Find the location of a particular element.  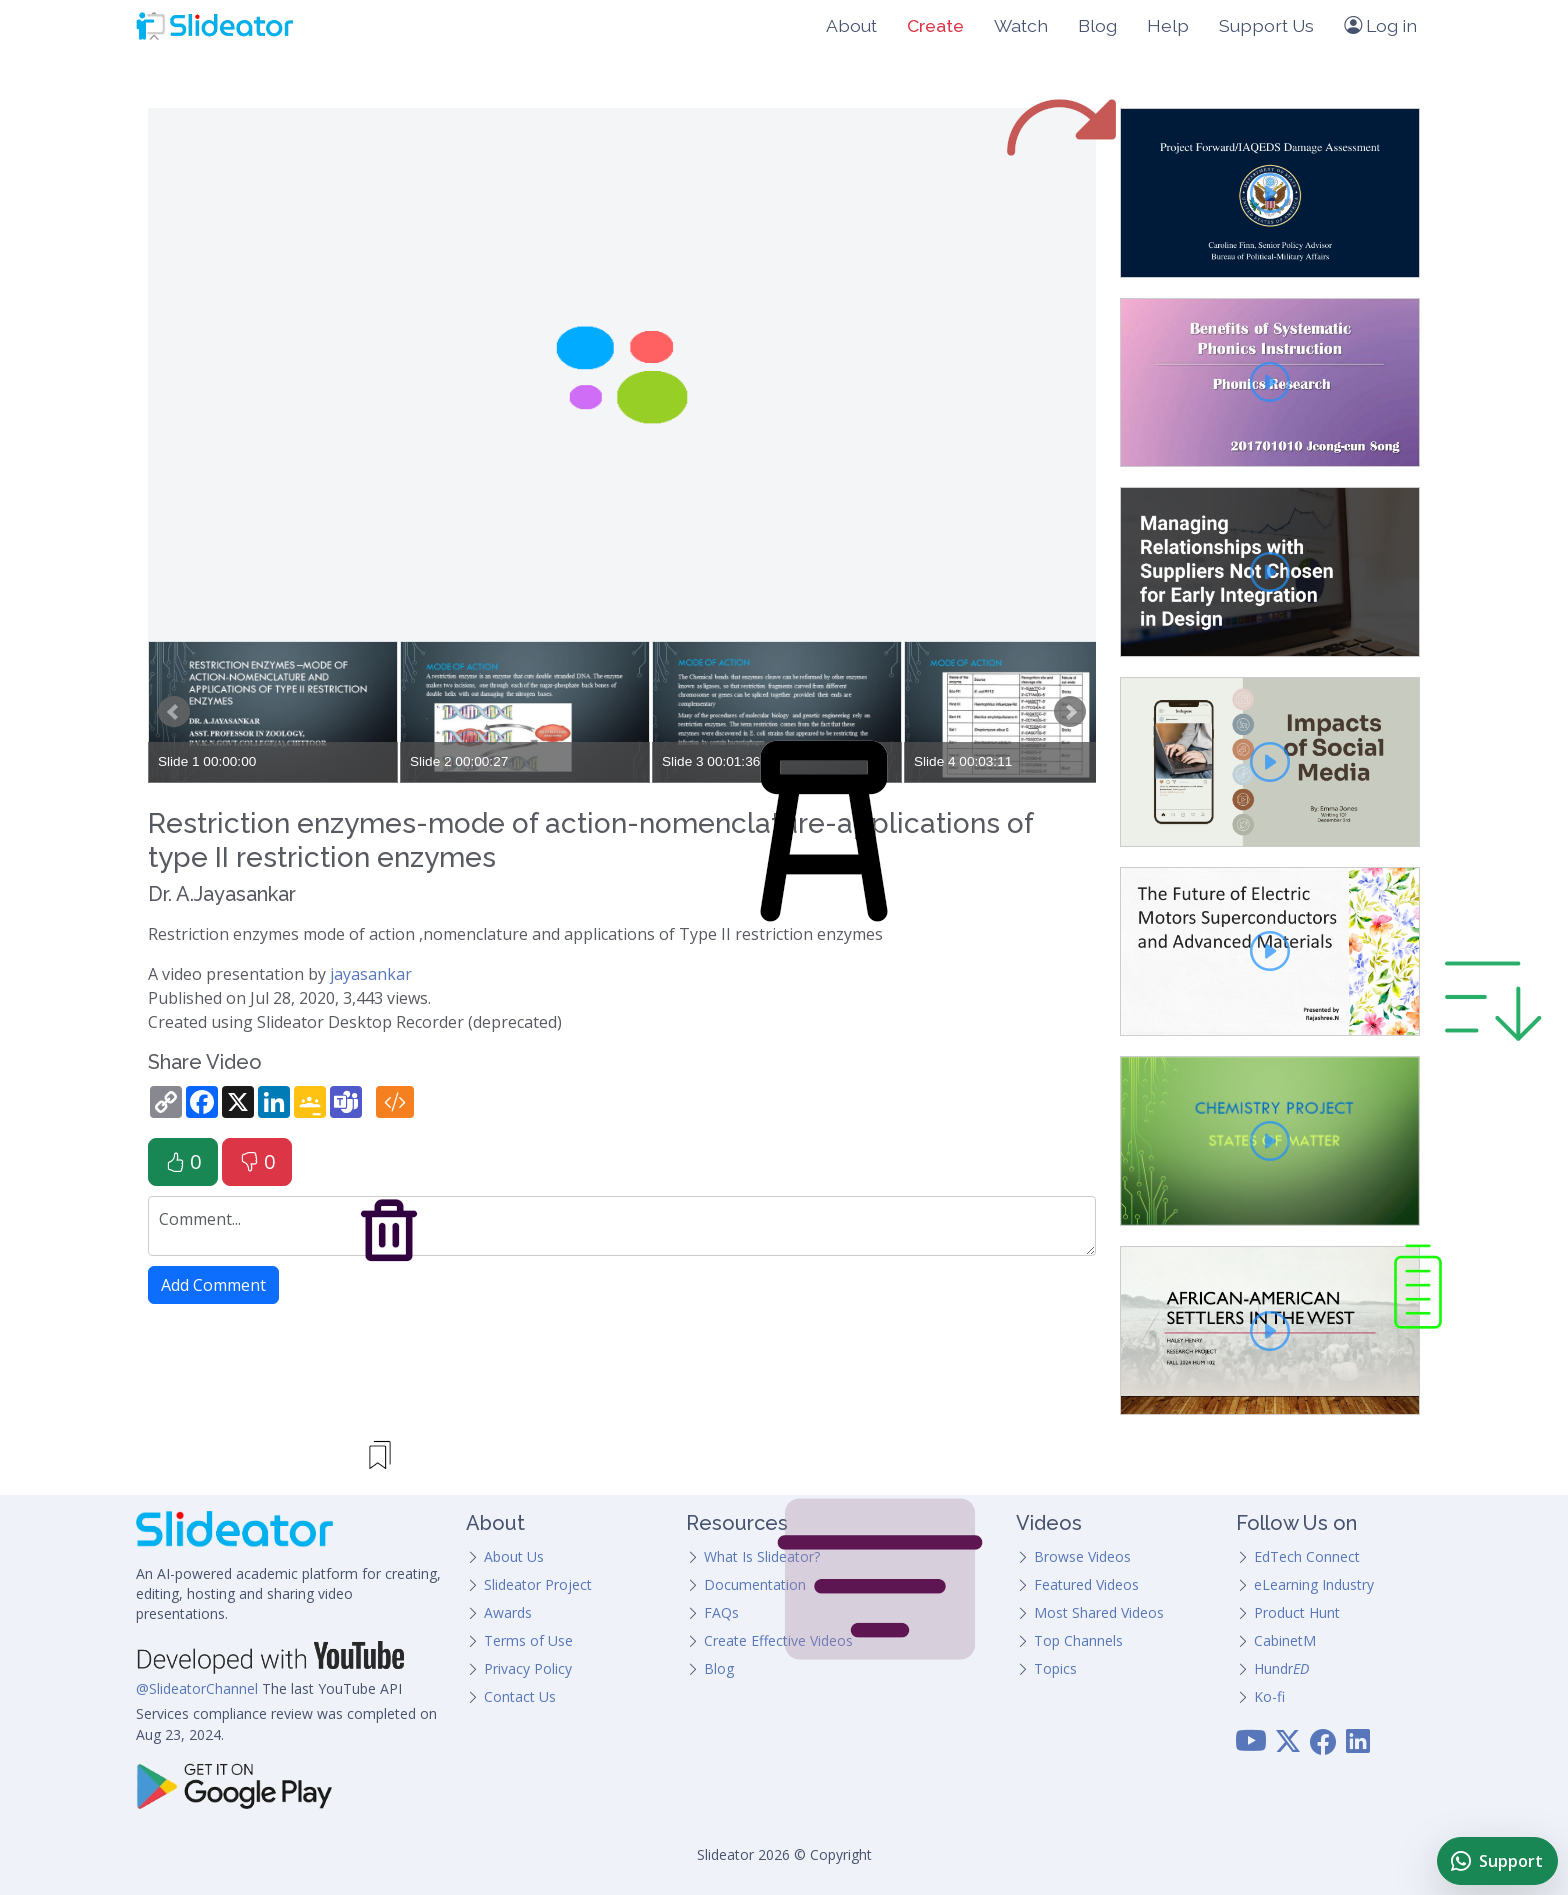

sort items in ascending order is located at coordinates (1489, 997).